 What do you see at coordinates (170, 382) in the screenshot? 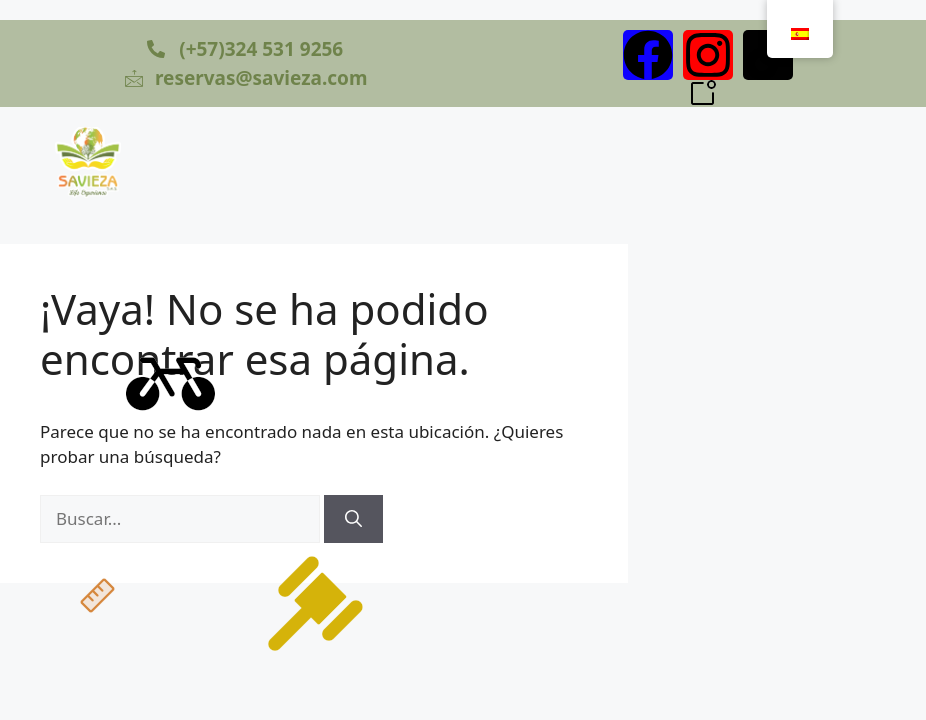
I see `select bicycle as transportation mode` at bounding box center [170, 382].